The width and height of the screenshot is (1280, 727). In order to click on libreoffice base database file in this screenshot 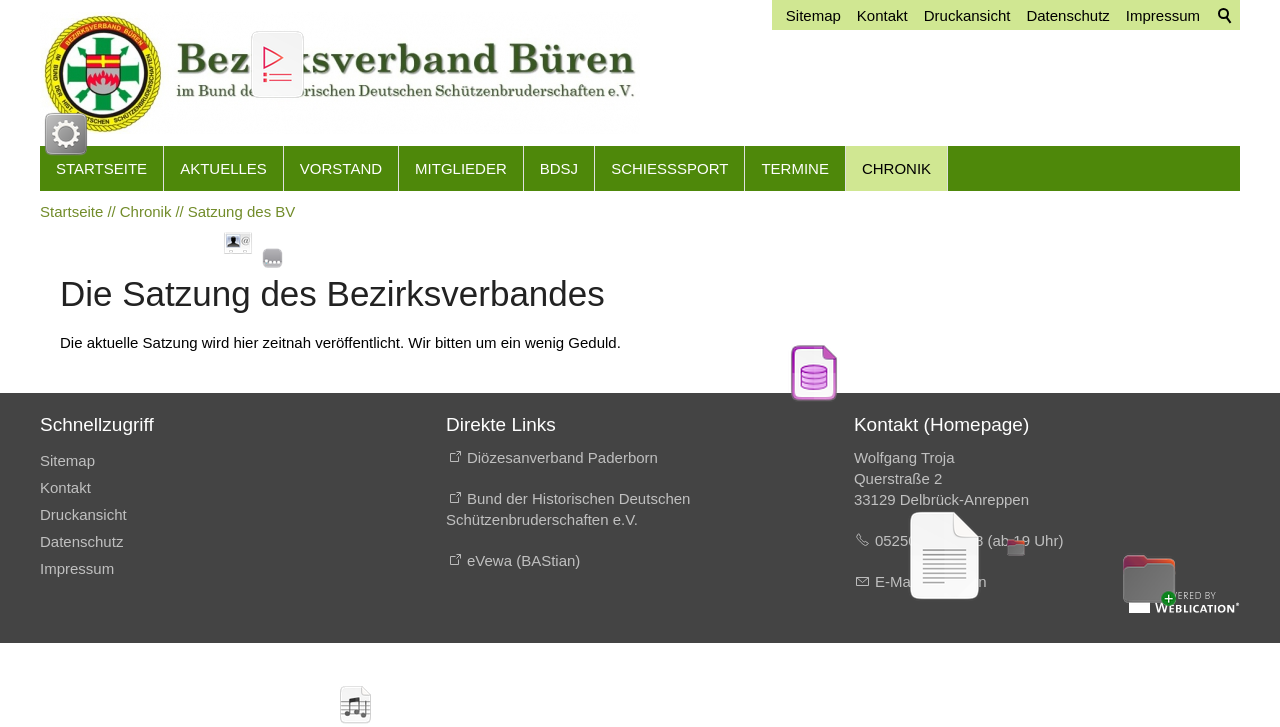, I will do `click(814, 373)`.